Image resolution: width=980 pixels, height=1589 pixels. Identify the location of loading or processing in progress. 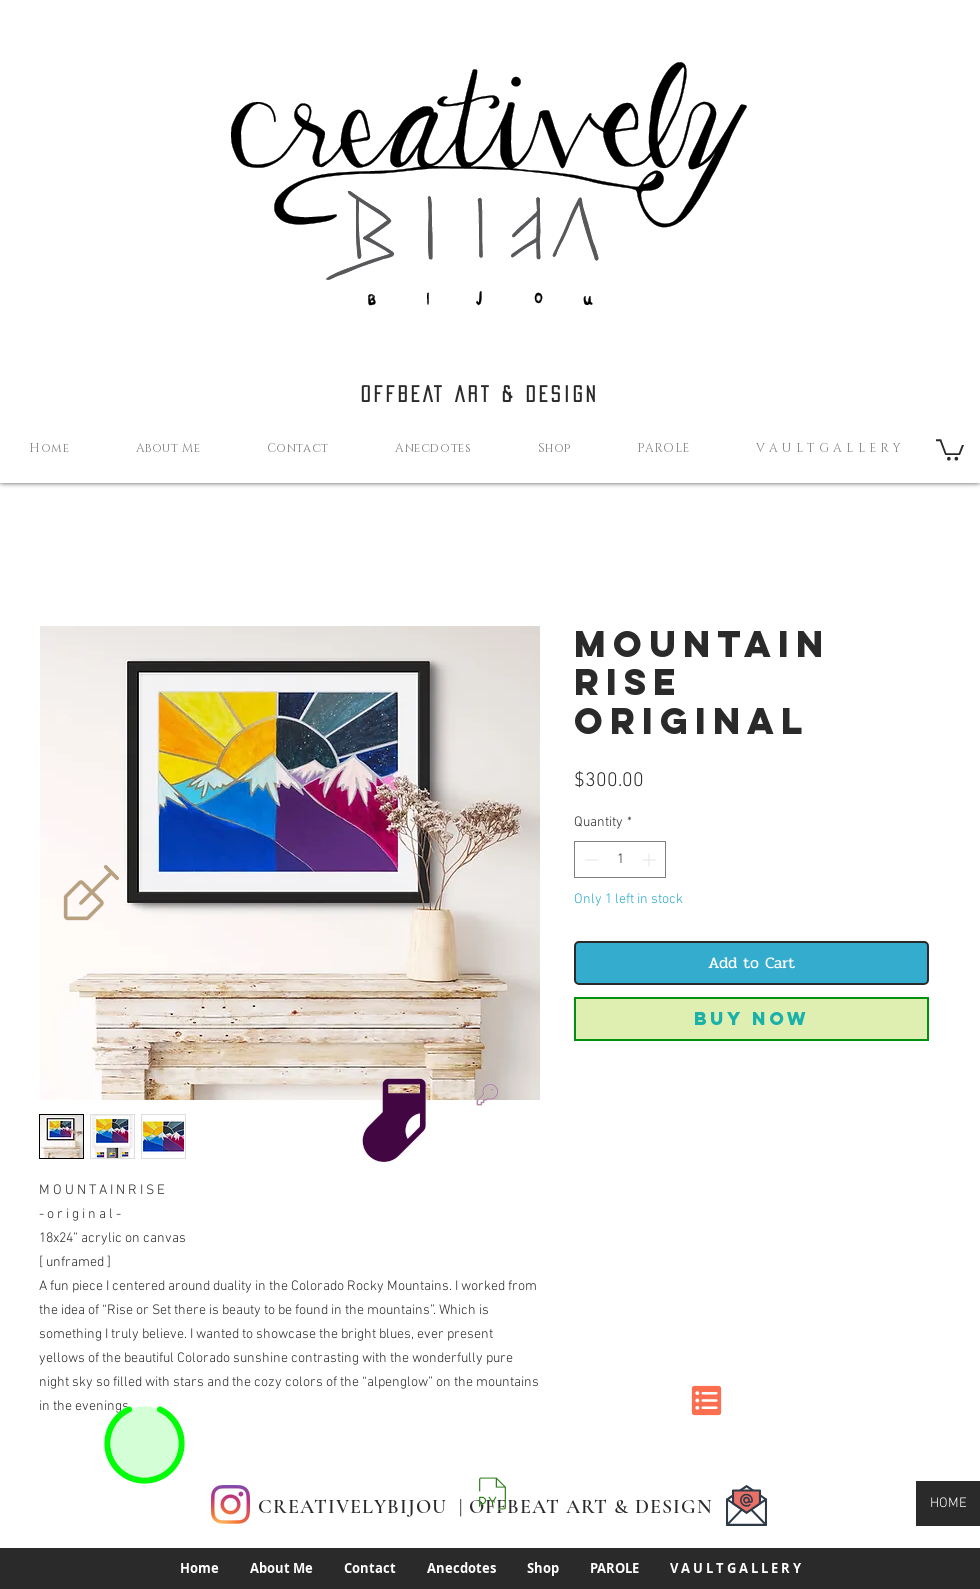
(144, 1443).